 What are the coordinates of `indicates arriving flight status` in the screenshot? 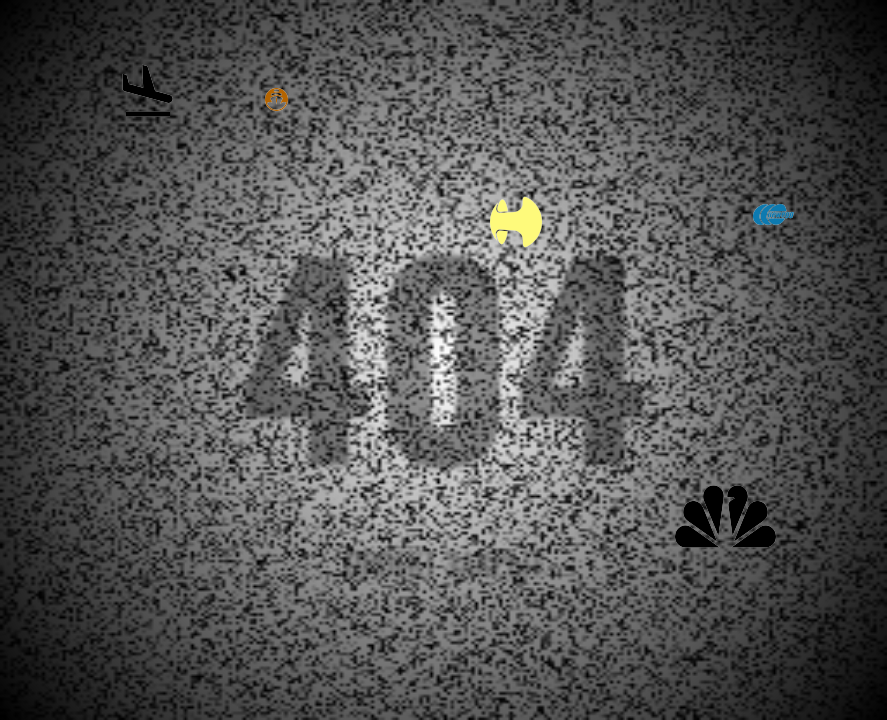 It's located at (148, 92).